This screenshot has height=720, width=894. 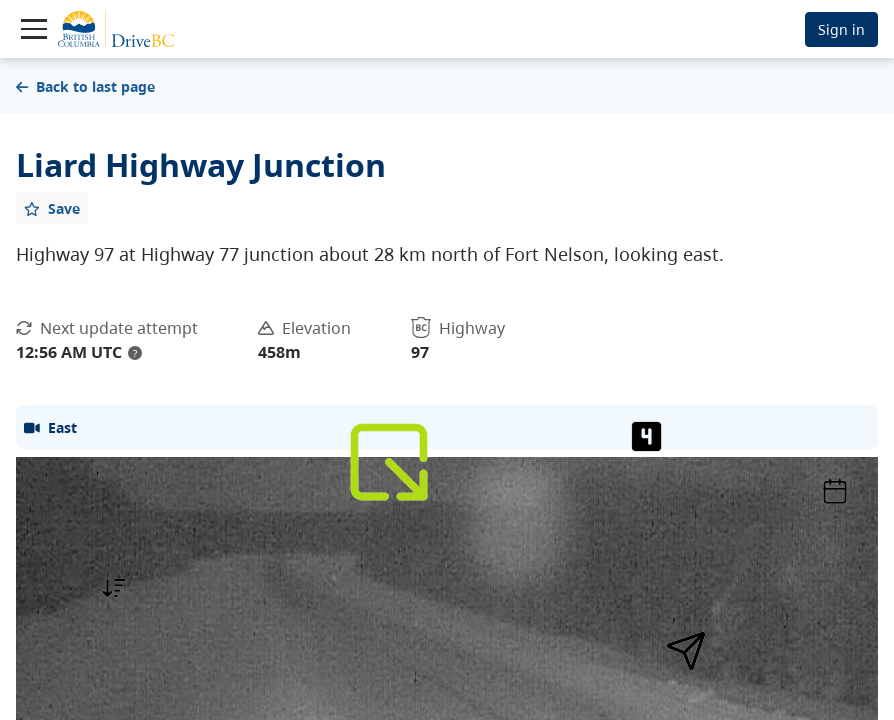 I want to click on select filter or preset number 4, so click(x=646, y=436).